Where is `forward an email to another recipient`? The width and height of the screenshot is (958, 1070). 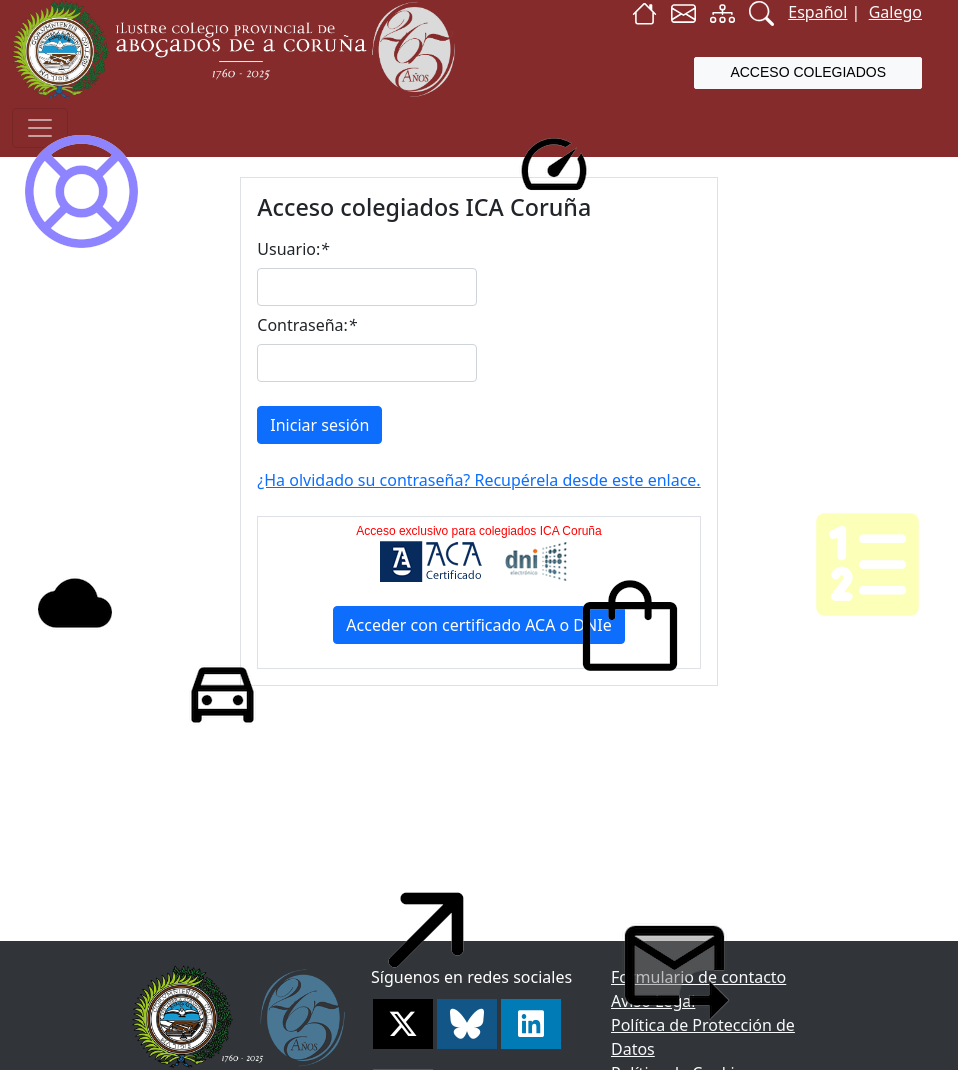 forward an email to another recipient is located at coordinates (674, 965).